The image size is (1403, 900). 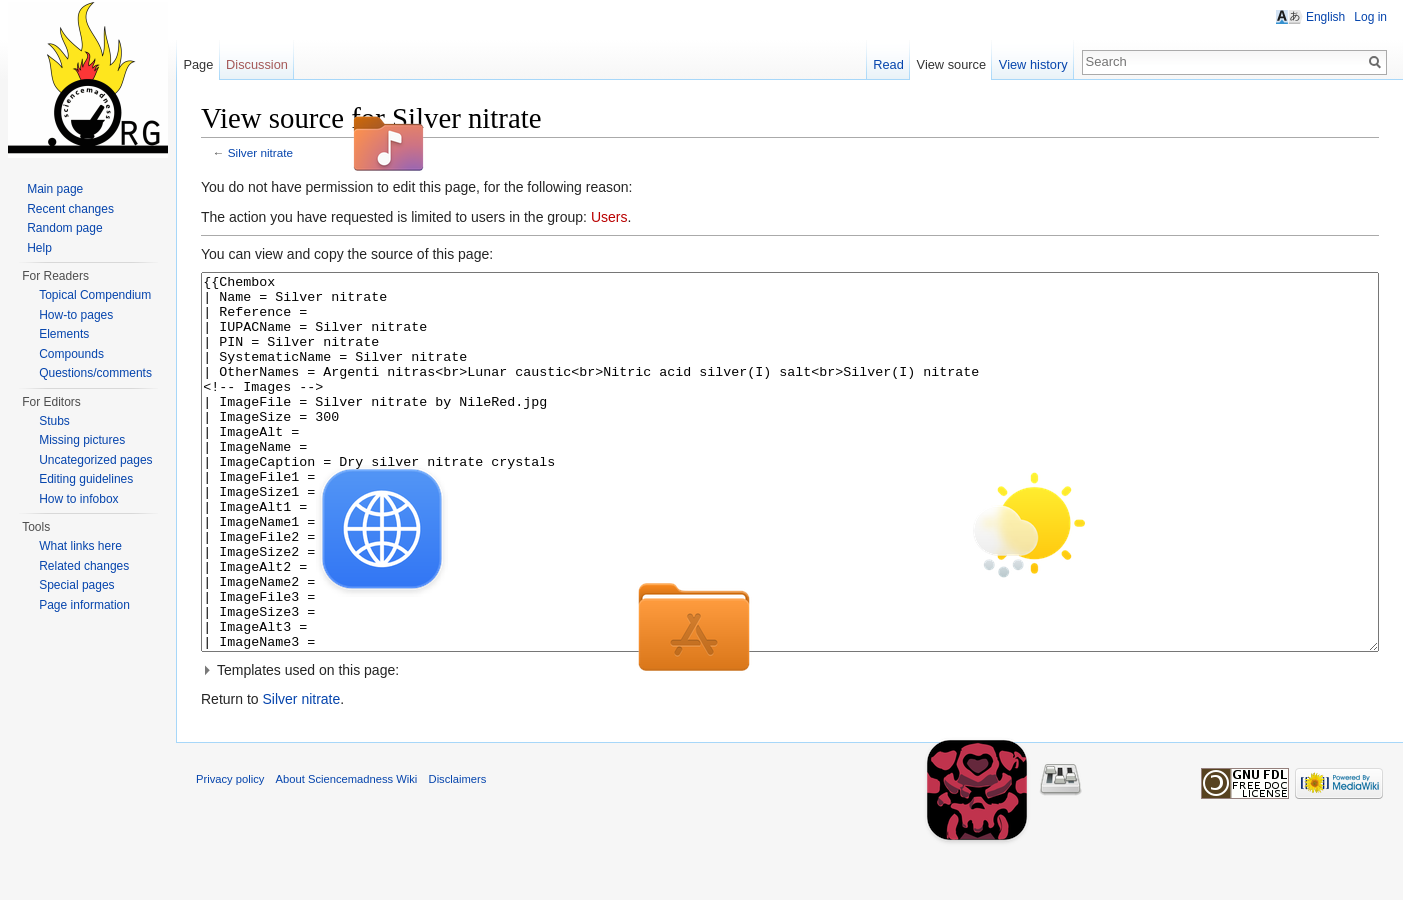 I want to click on open desktop preferences, so click(x=1060, y=778).